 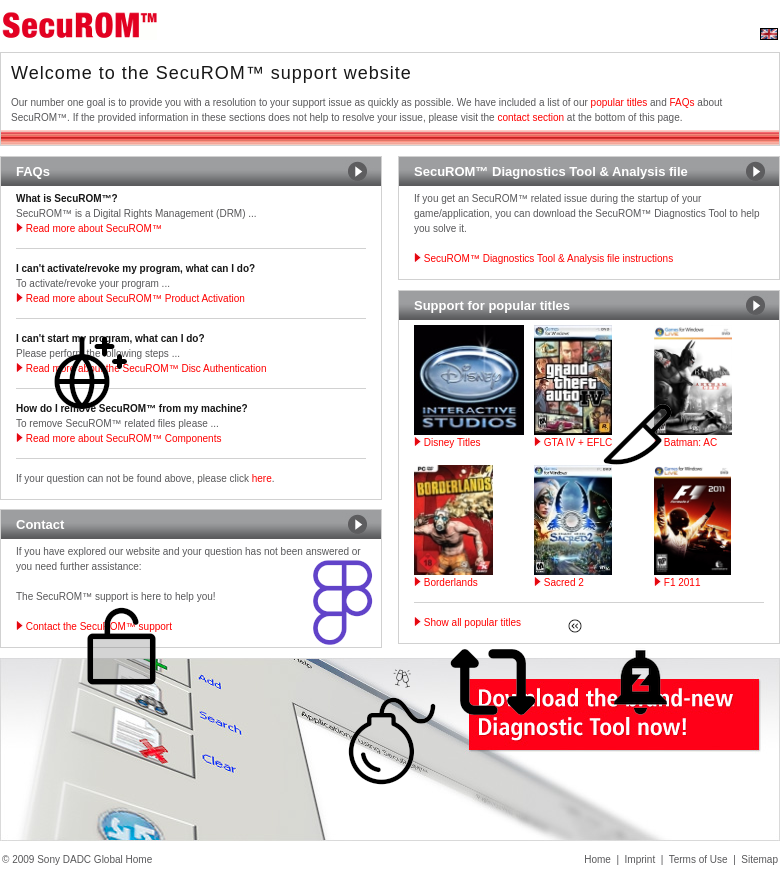 What do you see at coordinates (402, 678) in the screenshot?
I see `celebrate an achievement or milestone` at bounding box center [402, 678].